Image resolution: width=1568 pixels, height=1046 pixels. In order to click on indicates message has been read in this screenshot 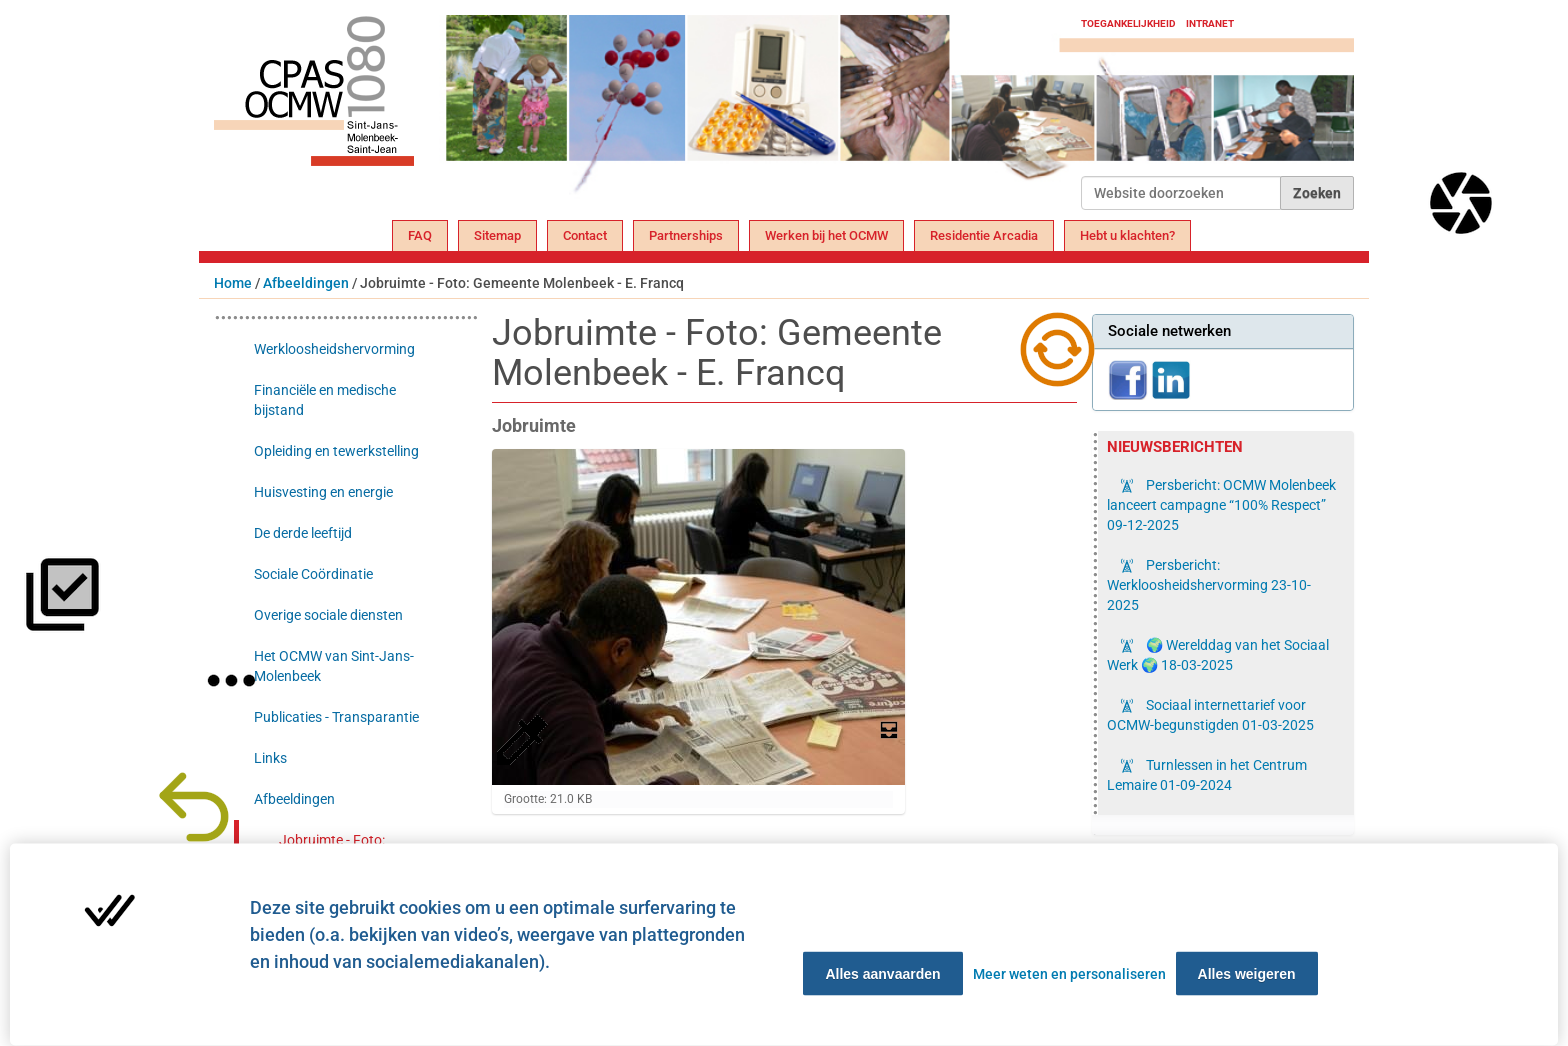, I will do `click(108, 910)`.